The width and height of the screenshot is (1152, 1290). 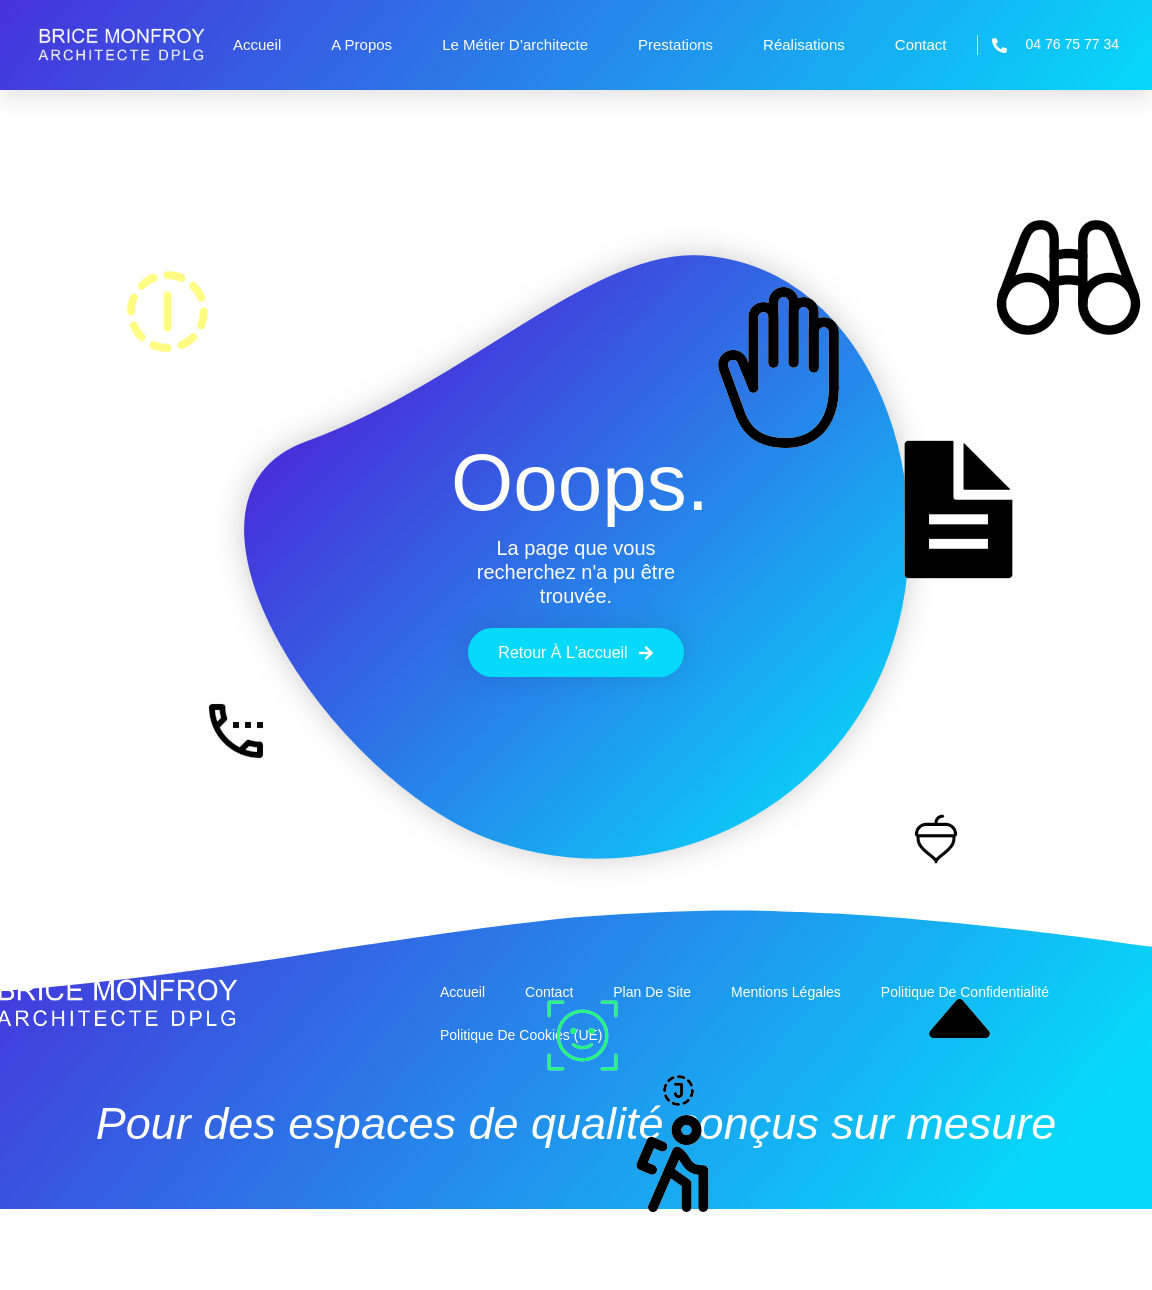 What do you see at coordinates (936, 839) in the screenshot?
I see `nature or outdoors category icon` at bounding box center [936, 839].